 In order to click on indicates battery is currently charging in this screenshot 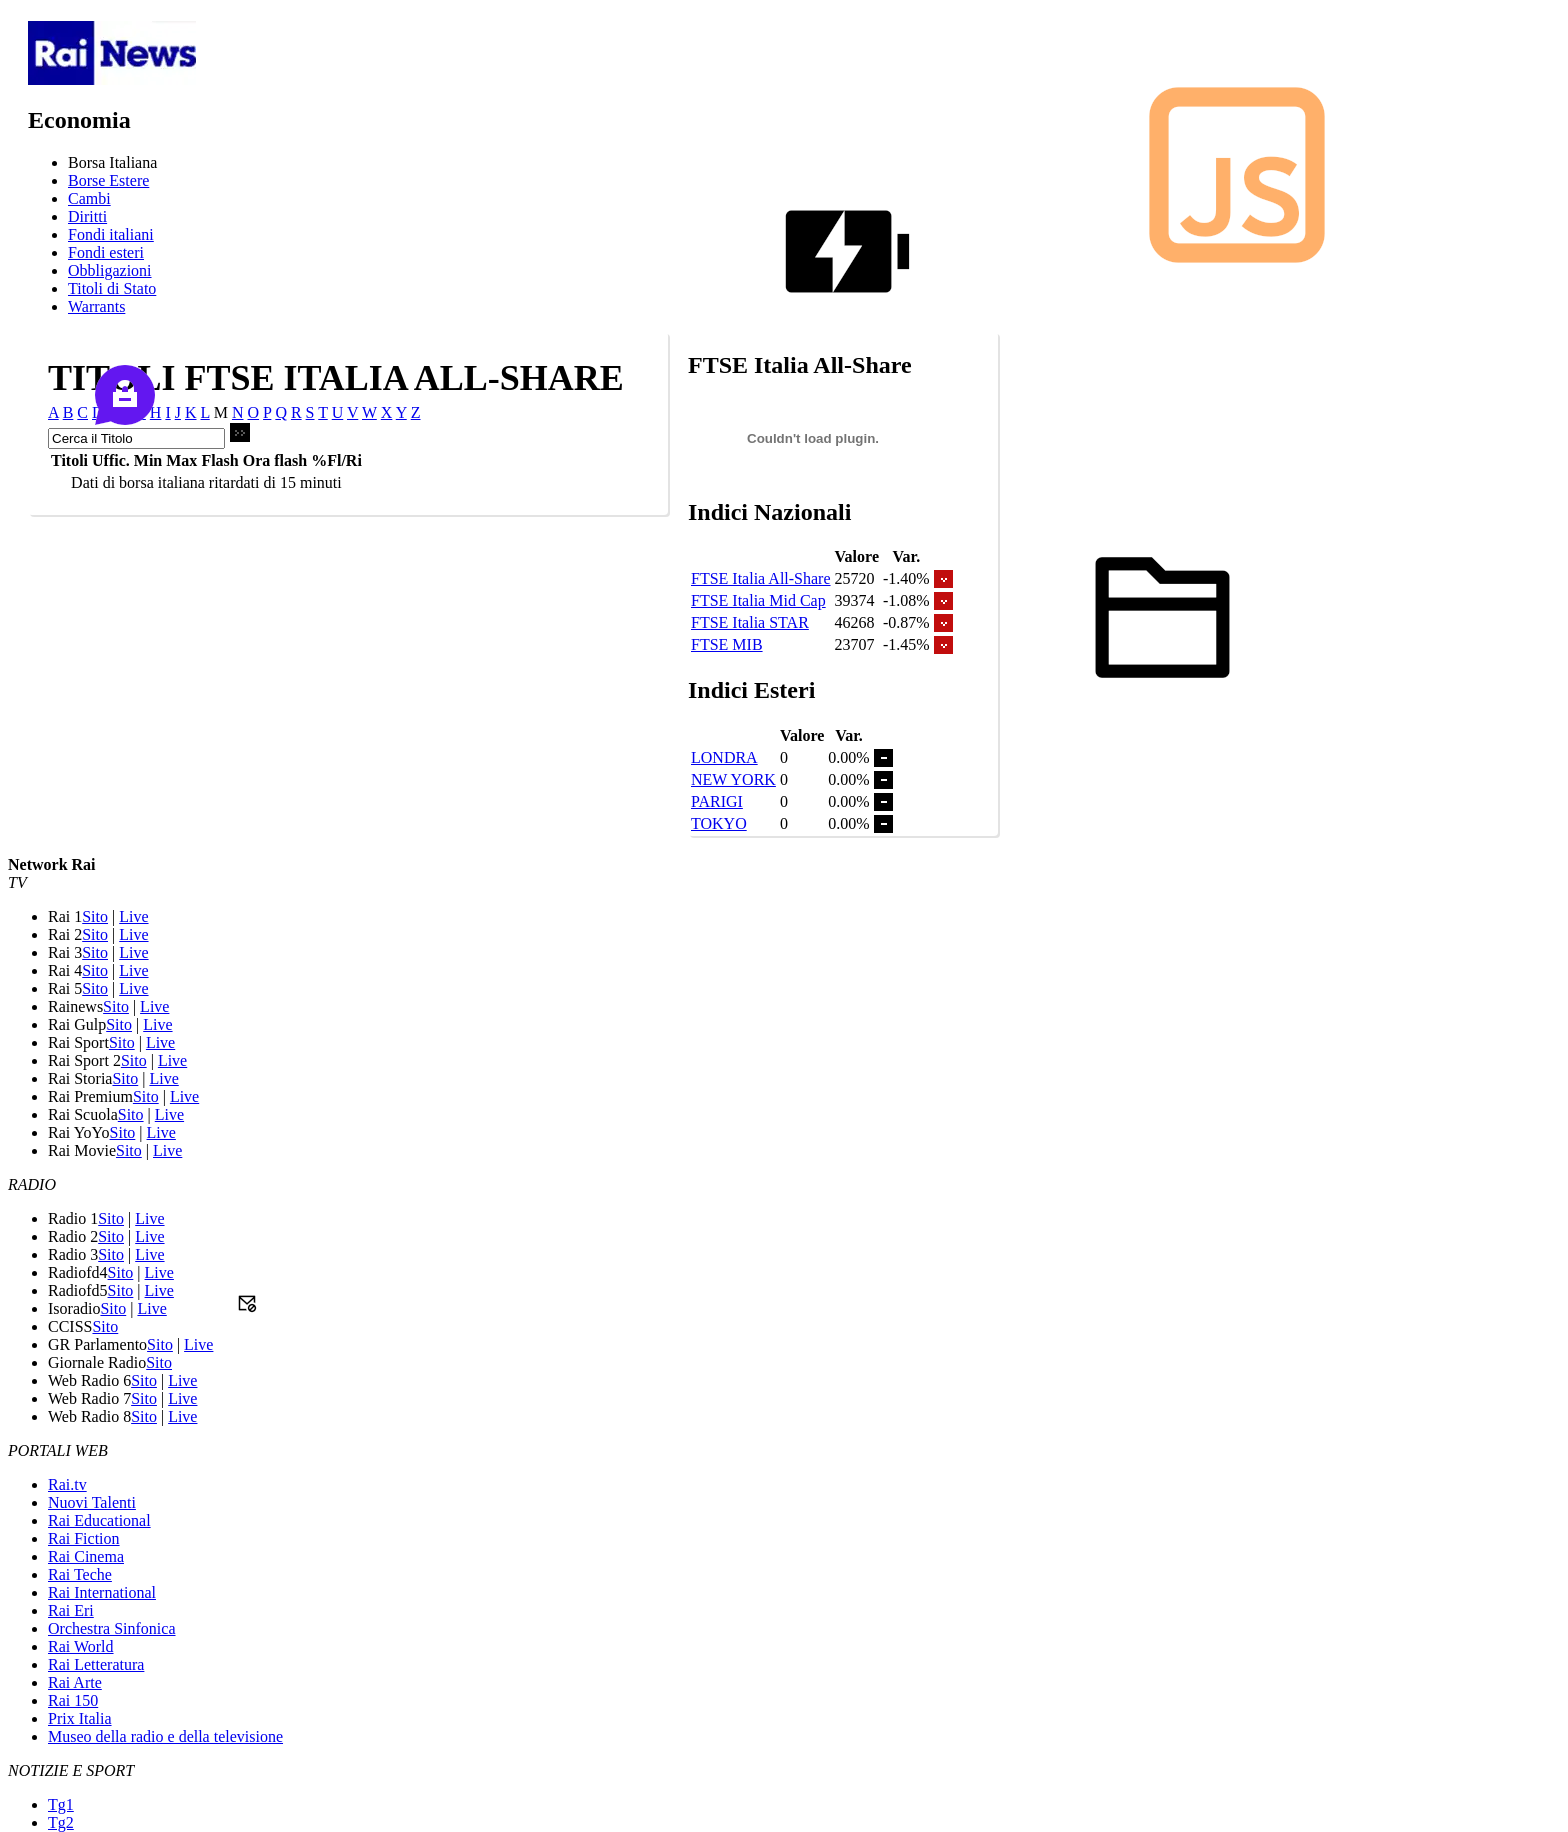, I will do `click(844, 251)`.